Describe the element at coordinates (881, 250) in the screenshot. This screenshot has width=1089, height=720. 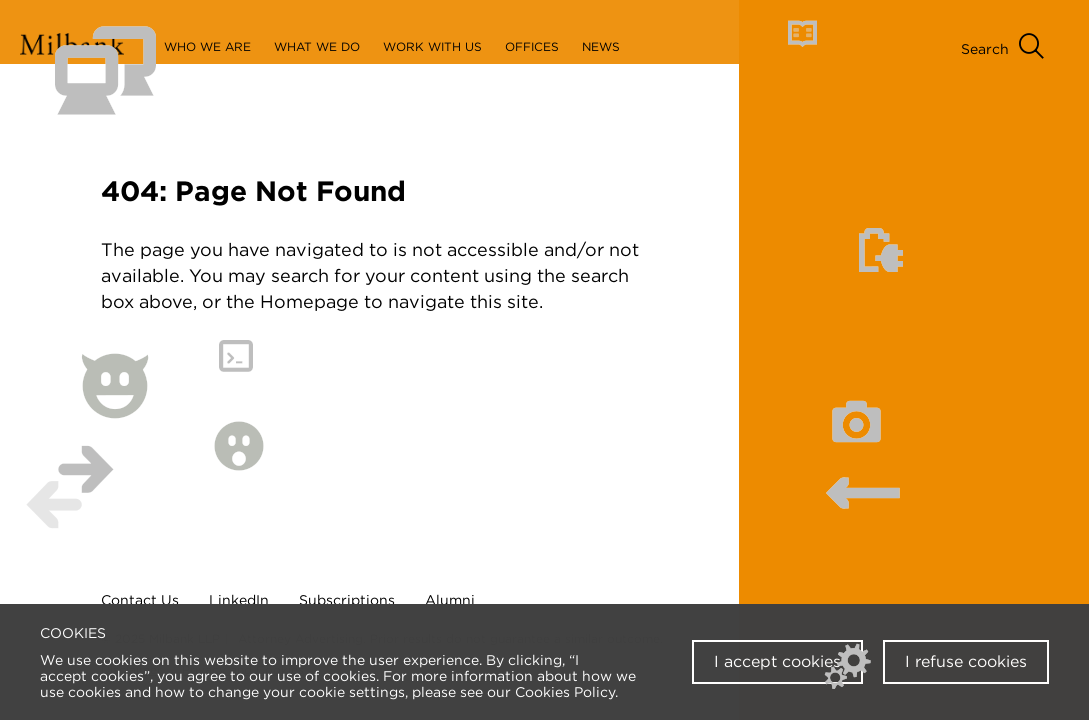
I see `access power management settings` at that location.